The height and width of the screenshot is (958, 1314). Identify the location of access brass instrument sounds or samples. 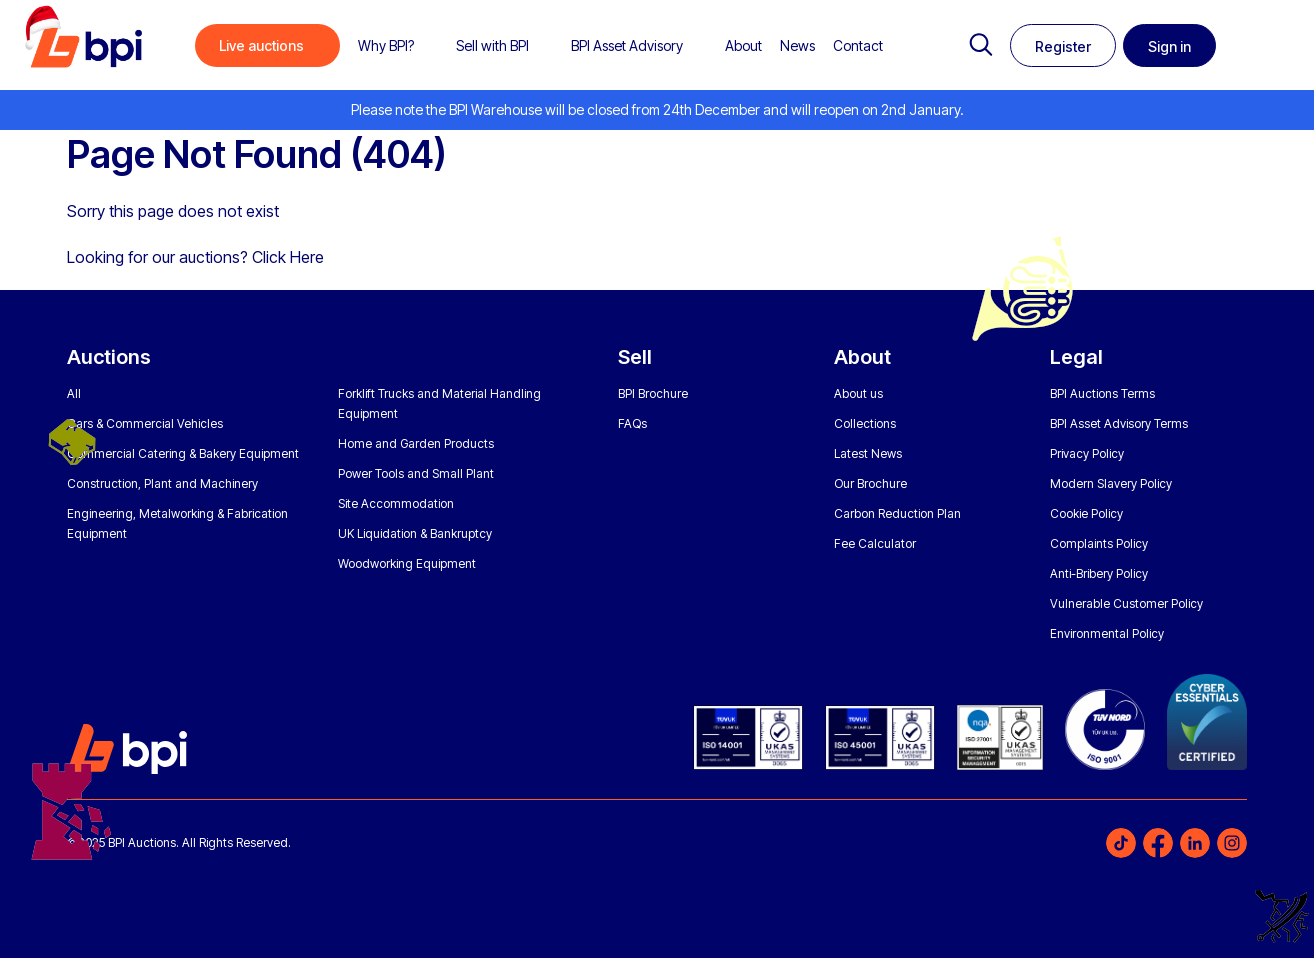
(1022, 288).